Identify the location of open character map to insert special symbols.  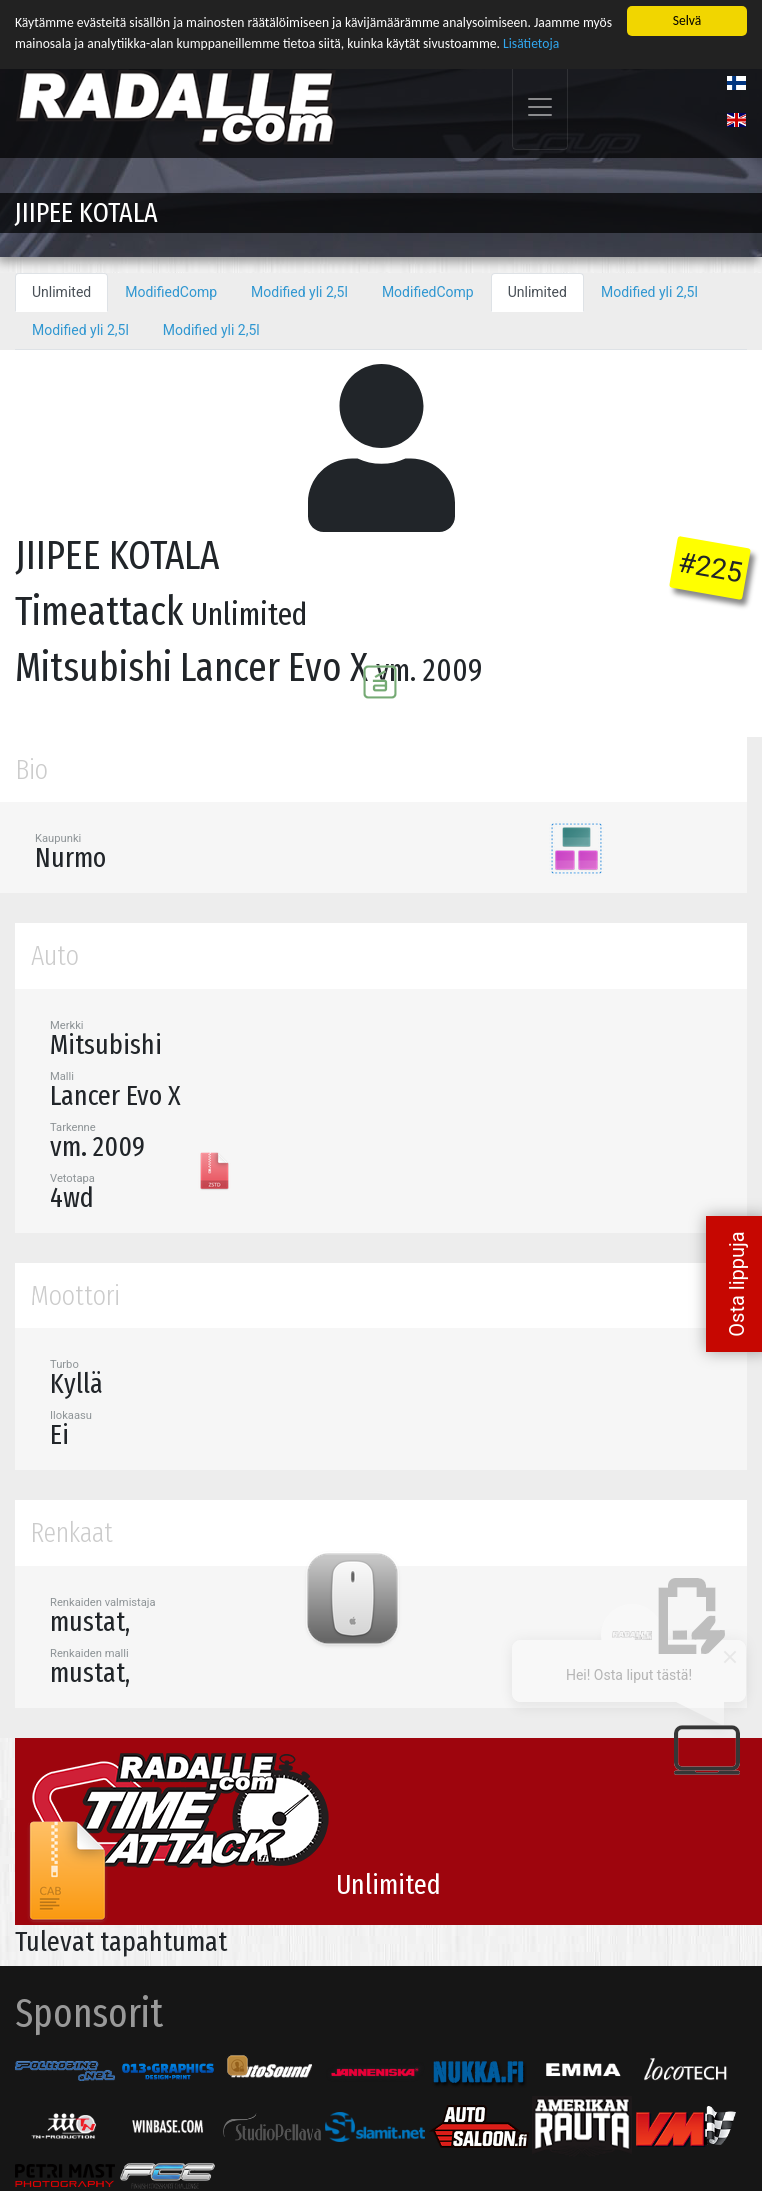
(380, 682).